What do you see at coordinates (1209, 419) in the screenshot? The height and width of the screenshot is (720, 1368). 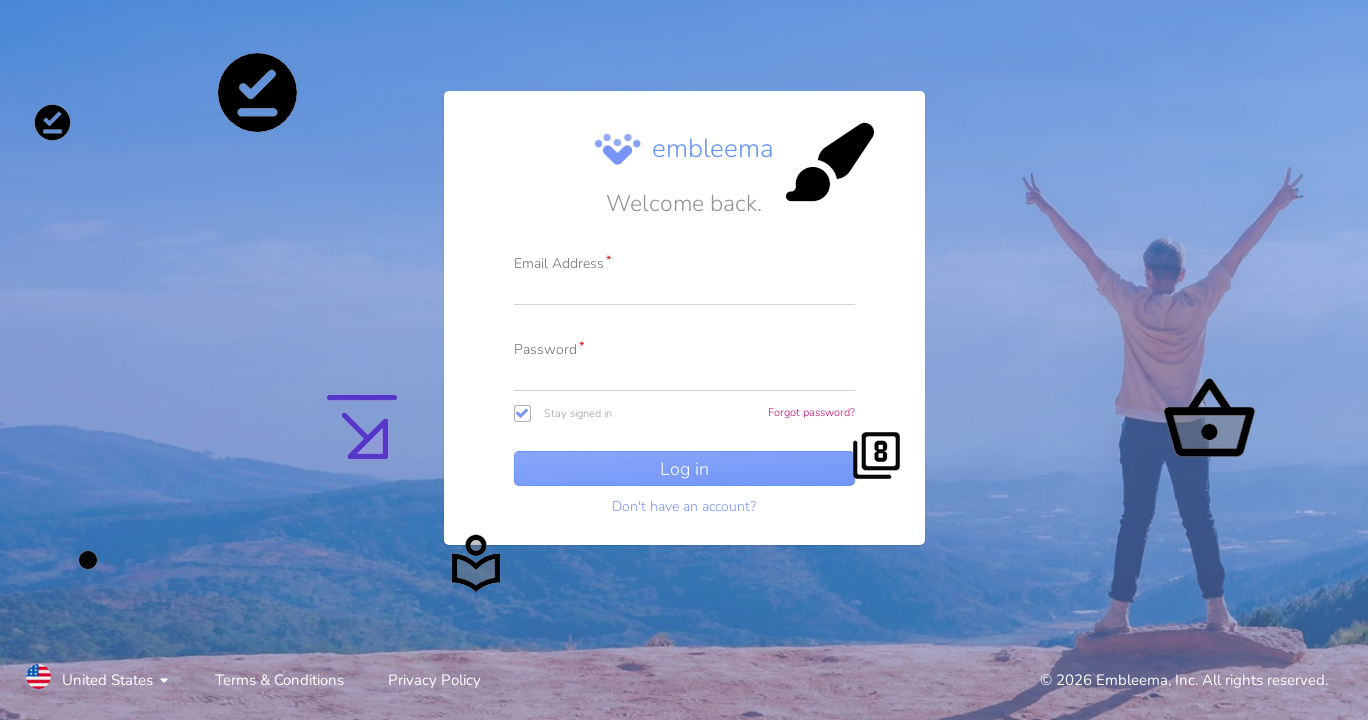 I see `view your shopping basket` at bounding box center [1209, 419].